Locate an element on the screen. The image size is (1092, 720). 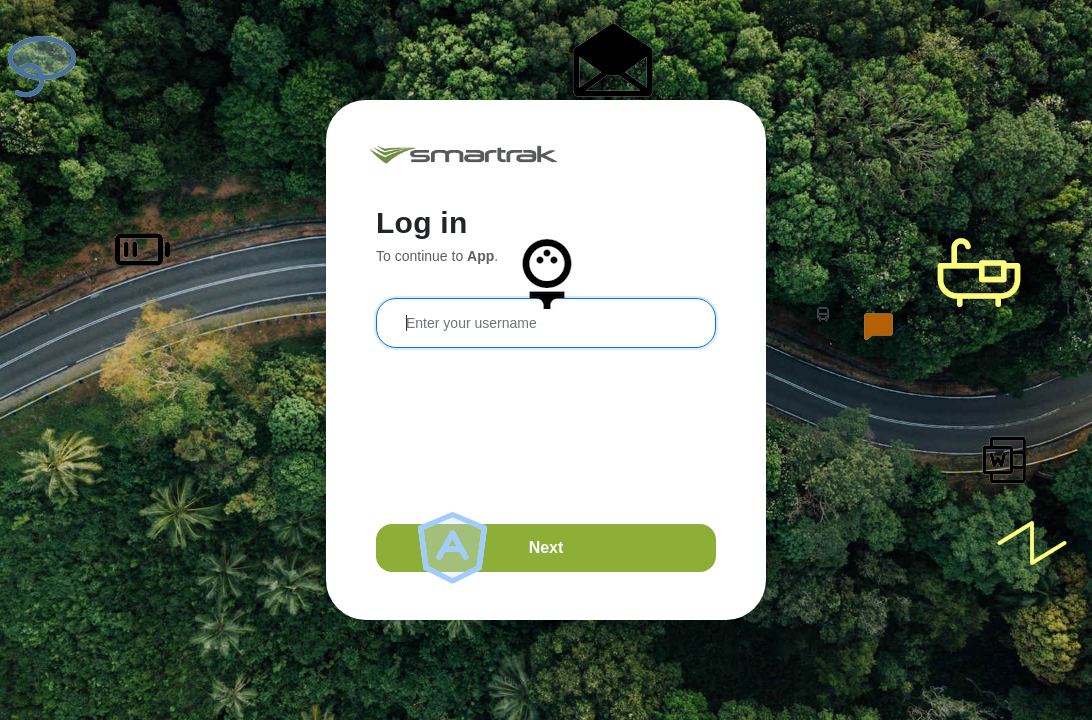
indicates medium battery level is located at coordinates (142, 249).